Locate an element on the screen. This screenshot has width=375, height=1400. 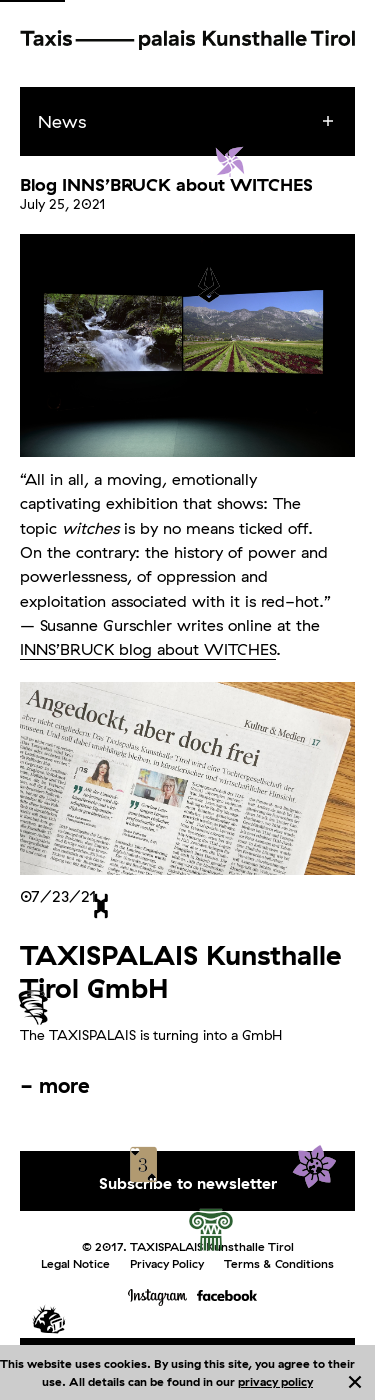
access settings or configuration options is located at coordinates (101, 906).